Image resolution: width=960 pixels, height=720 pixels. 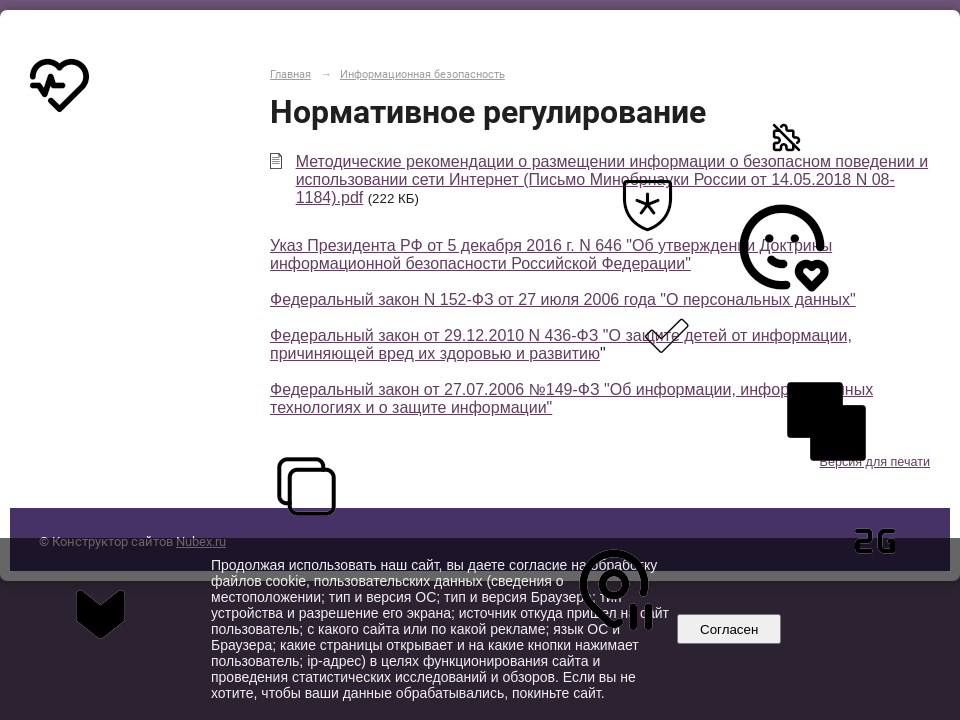 I want to click on expand content or show more options, so click(x=100, y=614).